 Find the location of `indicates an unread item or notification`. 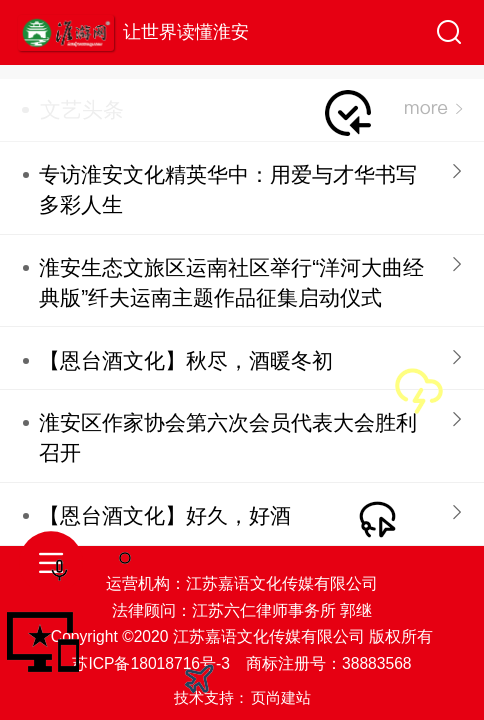

indicates an unread item or notification is located at coordinates (125, 558).